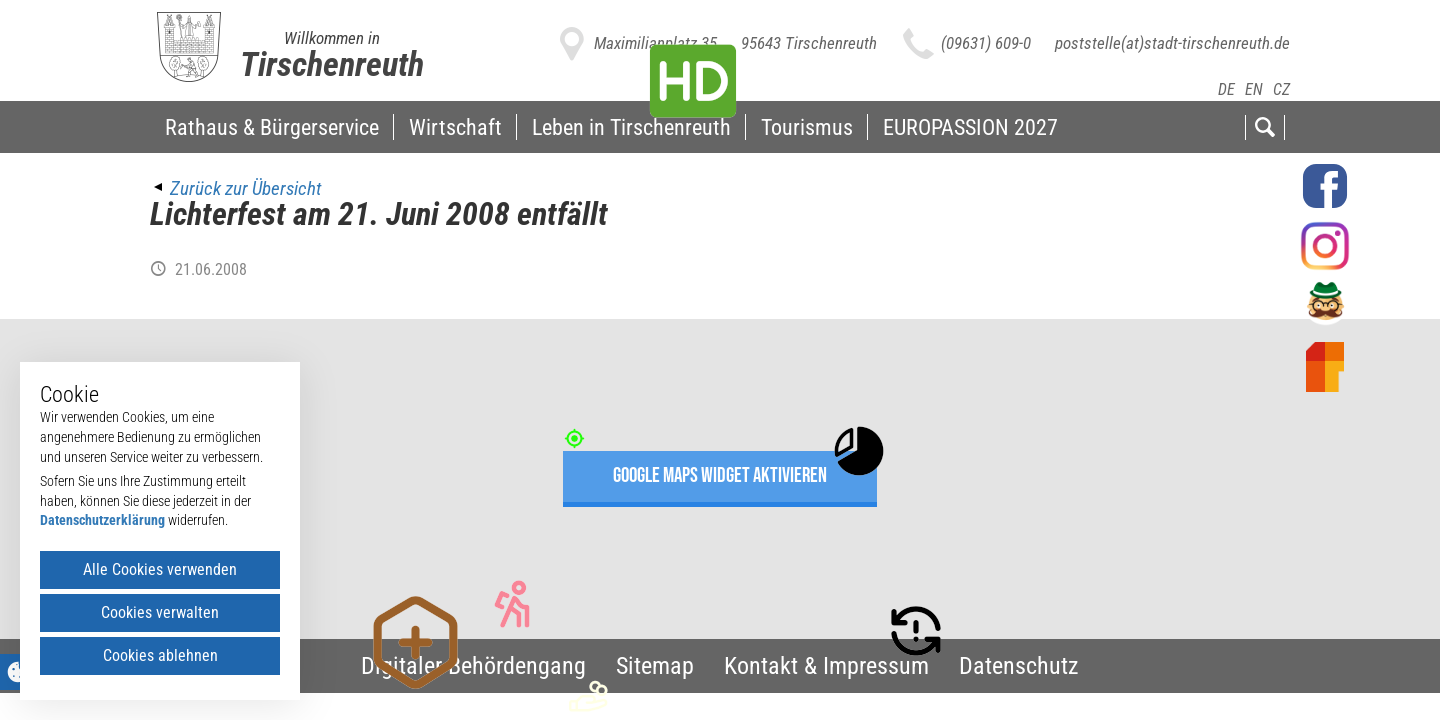 This screenshot has height=720, width=1440. What do you see at coordinates (415, 642) in the screenshot?
I see `add a new module or component` at bounding box center [415, 642].